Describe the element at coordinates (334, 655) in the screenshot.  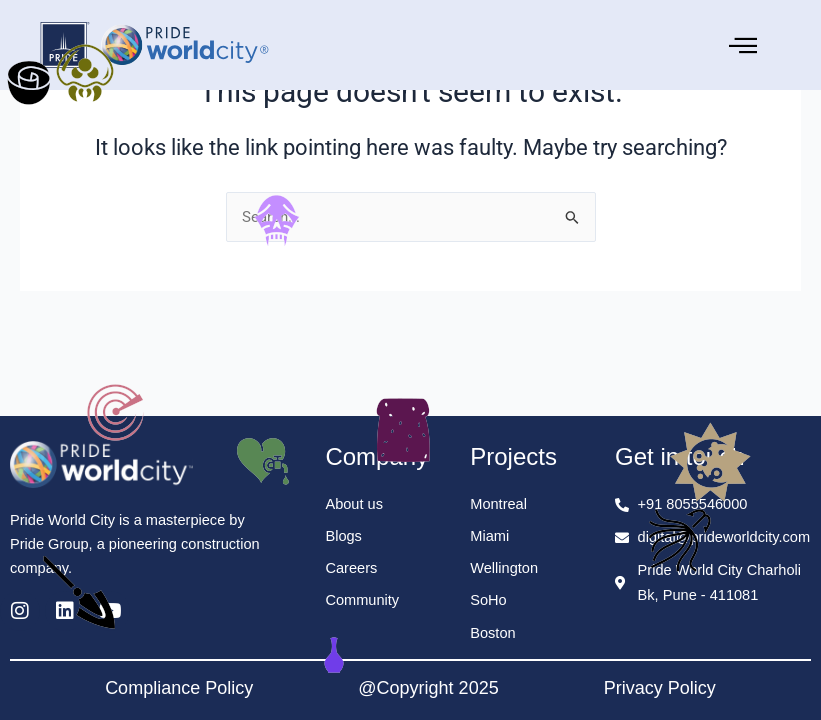
I see `decorative item or collectible in inventory` at that location.